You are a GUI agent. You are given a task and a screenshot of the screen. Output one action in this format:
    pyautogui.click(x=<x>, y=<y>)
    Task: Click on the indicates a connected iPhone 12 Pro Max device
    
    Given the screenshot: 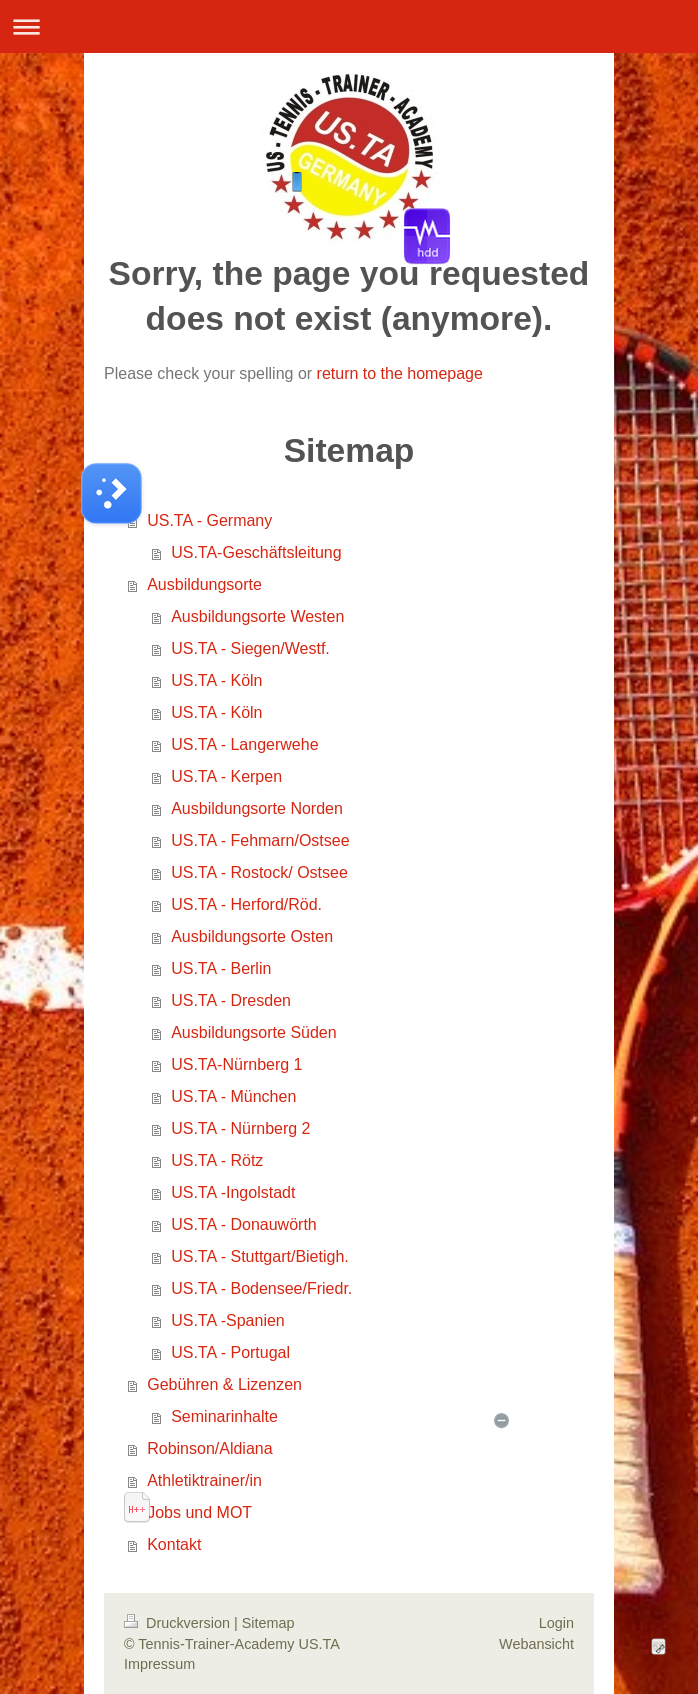 What is the action you would take?
    pyautogui.click(x=297, y=182)
    